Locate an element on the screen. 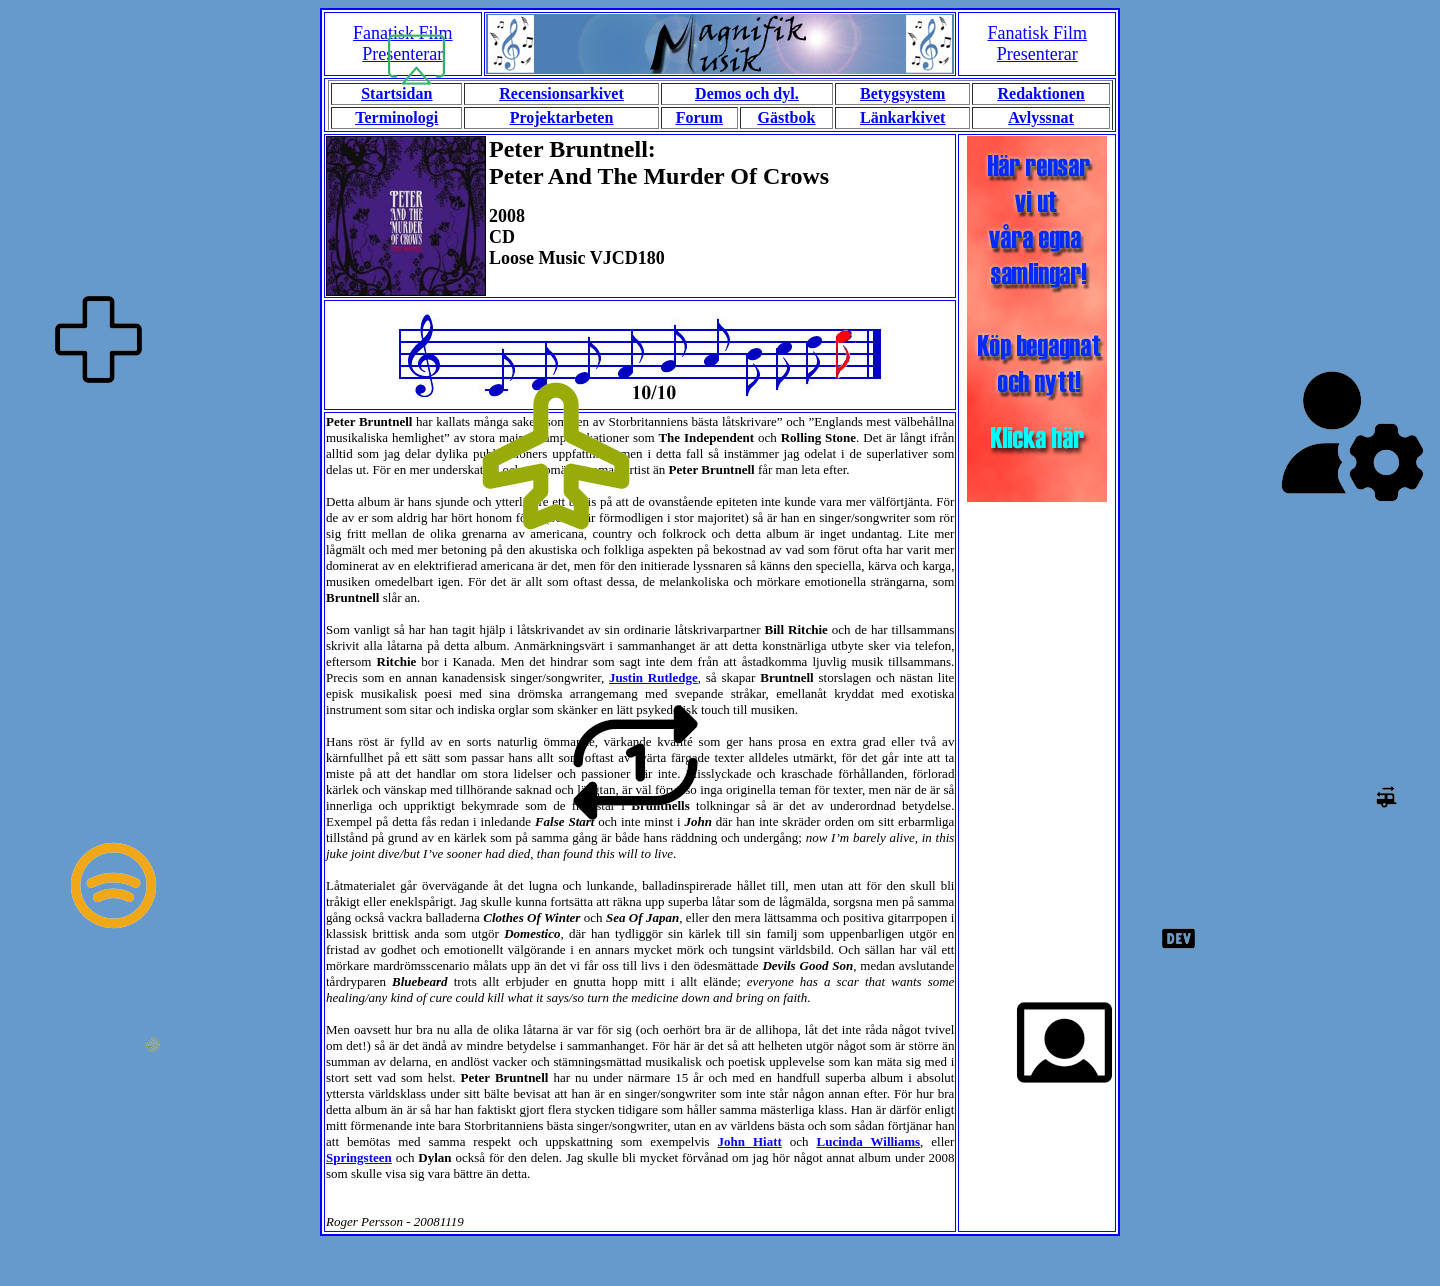 The image size is (1440, 1286). access equestrian or horse-related features is located at coordinates (152, 1044).